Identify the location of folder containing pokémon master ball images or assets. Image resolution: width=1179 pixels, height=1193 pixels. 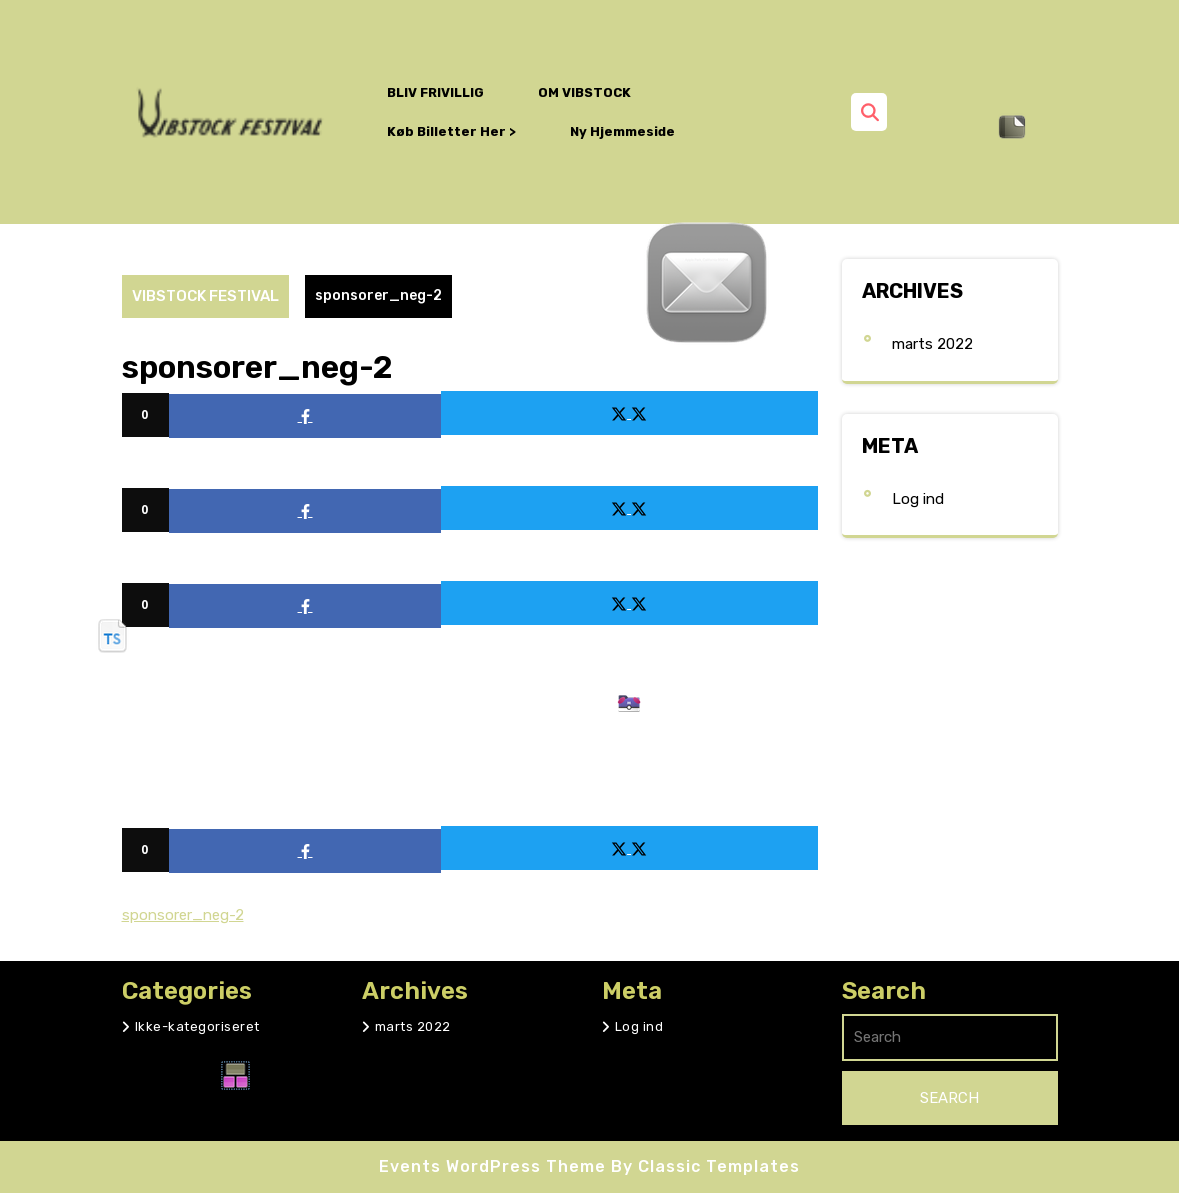
(629, 704).